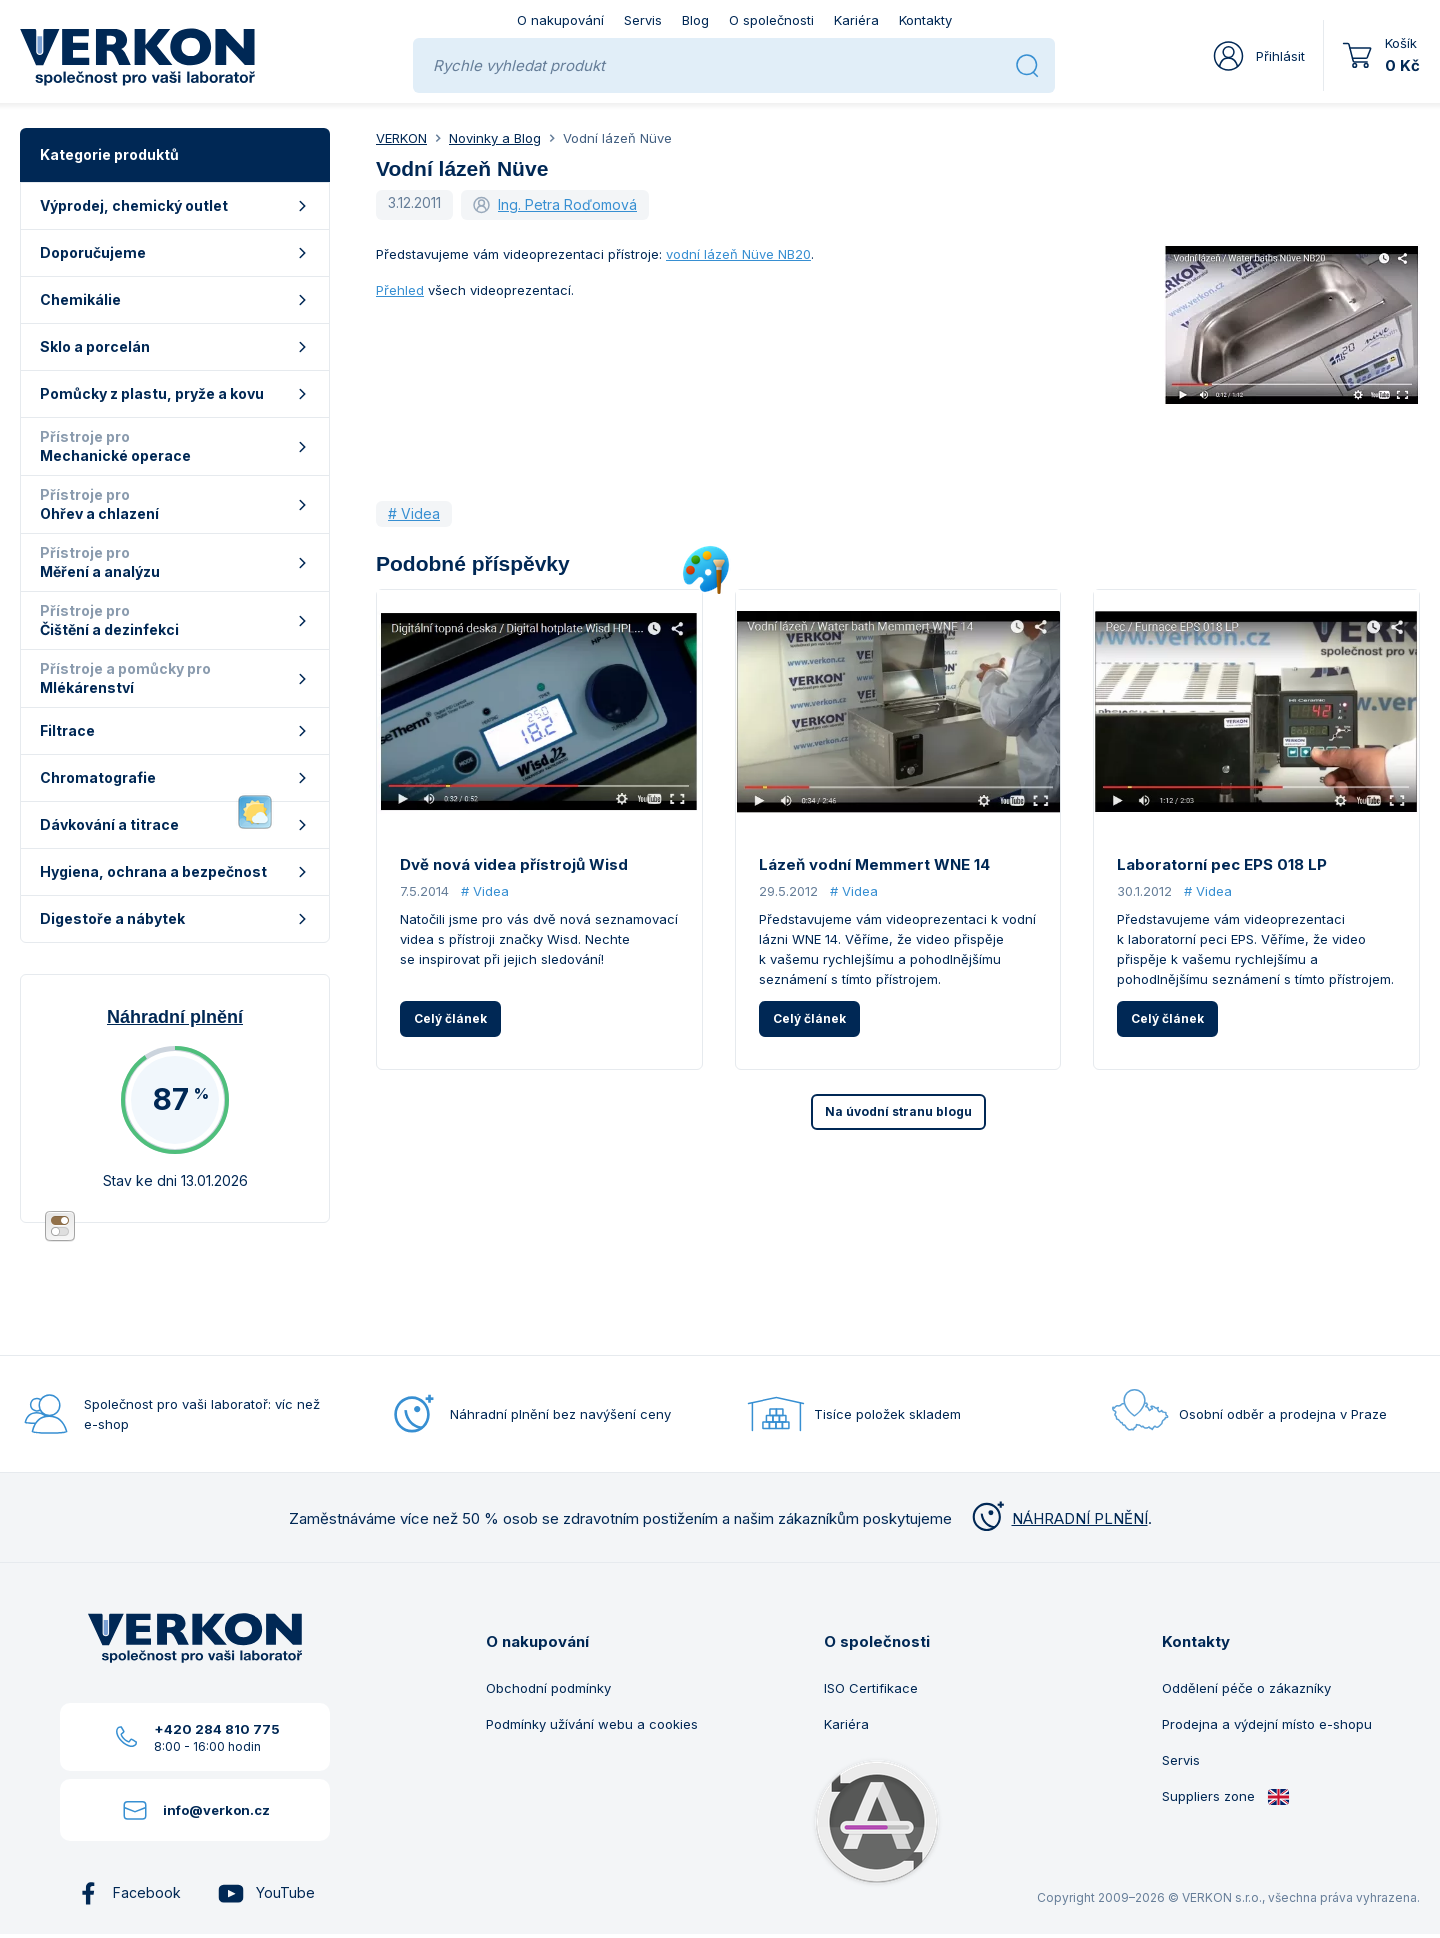 The height and width of the screenshot is (1938, 1440). Describe the element at coordinates (60, 1226) in the screenshot. I see `open gnome tweaks to customize system settings` at that location.